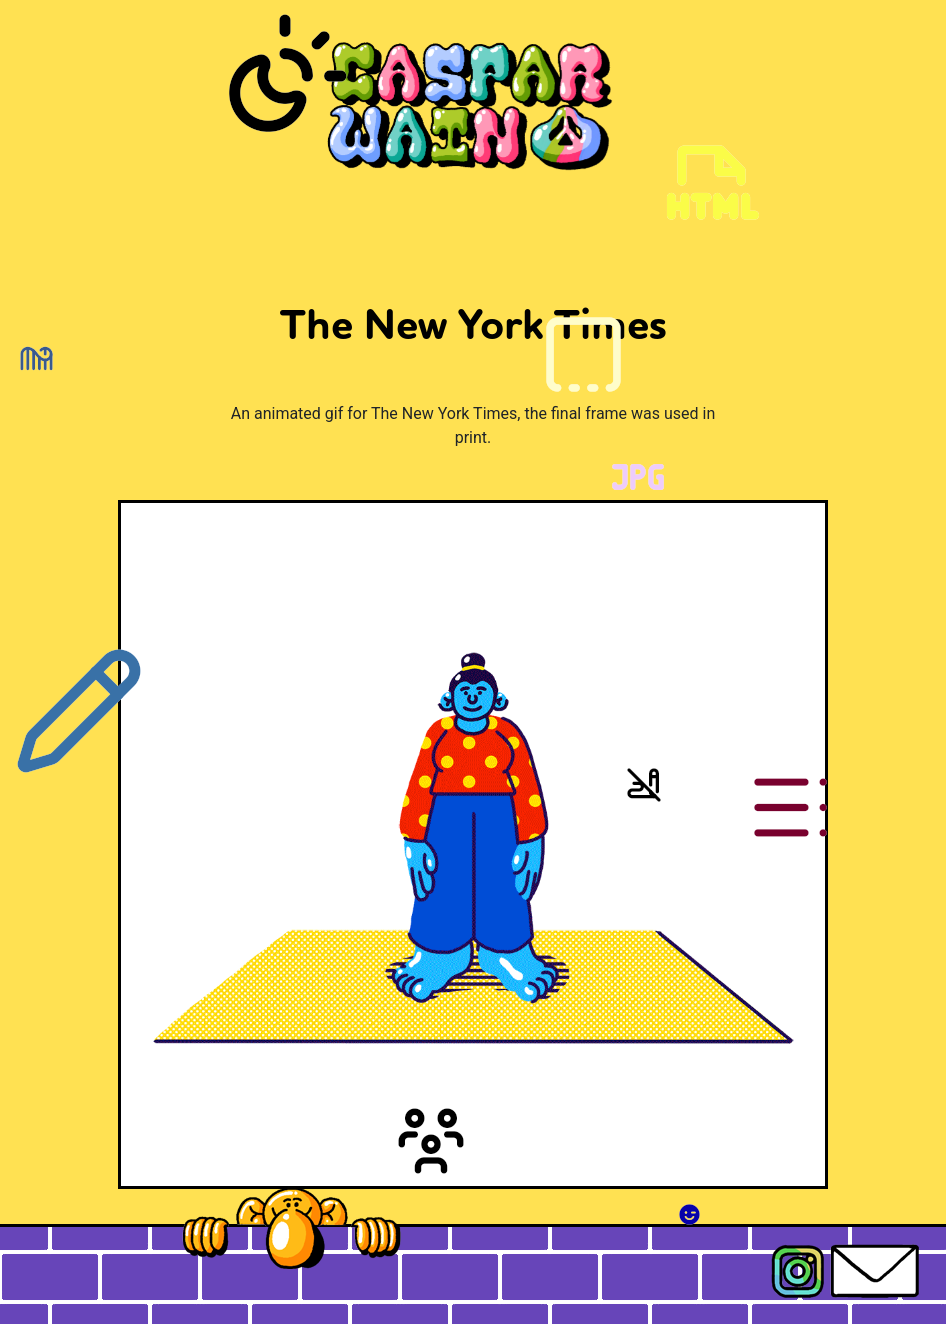 This screenshot has height=1324, width=946. Describe the element at coordinates (36, 358) in the screenshot. I see `access amusement park or theme park information` at that location.